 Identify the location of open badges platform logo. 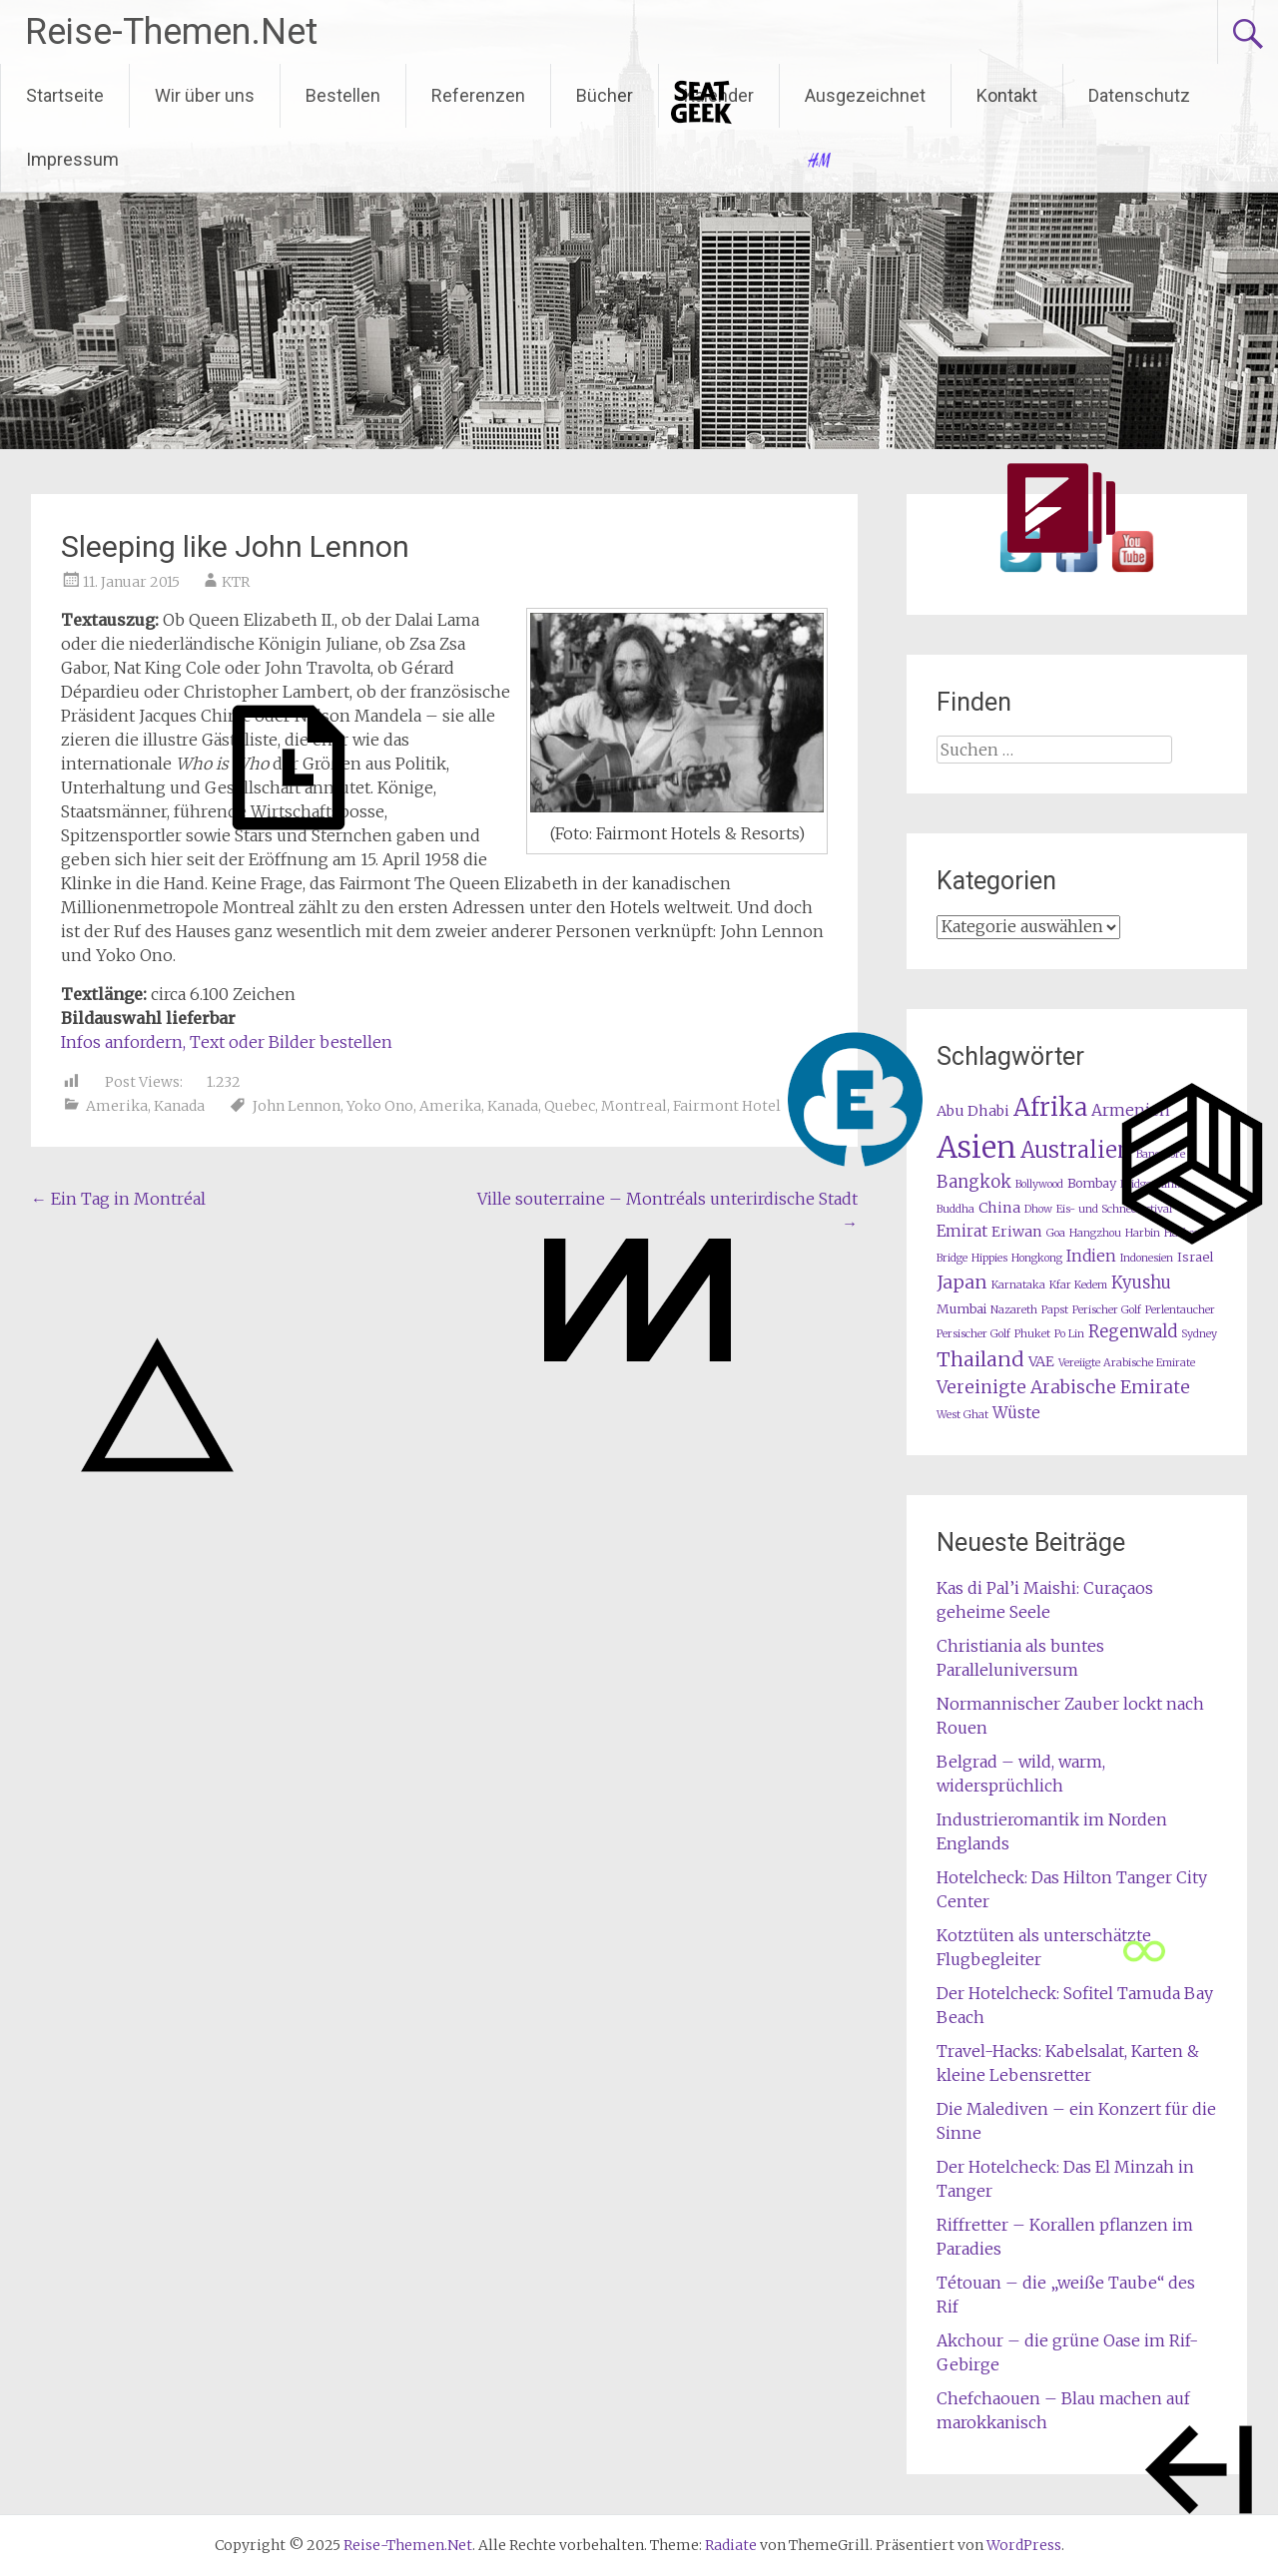
(1192, 1164).